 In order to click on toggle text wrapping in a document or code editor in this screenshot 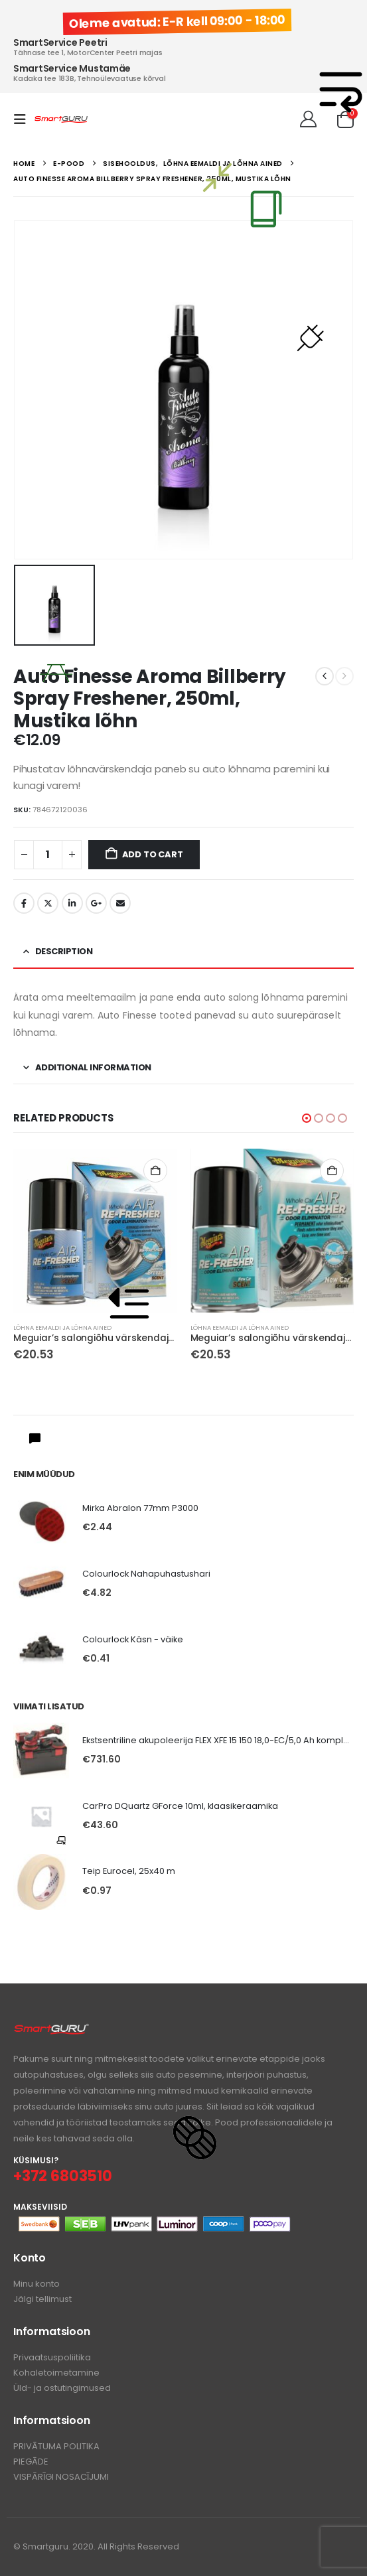, I will do `click(340, 89)`.